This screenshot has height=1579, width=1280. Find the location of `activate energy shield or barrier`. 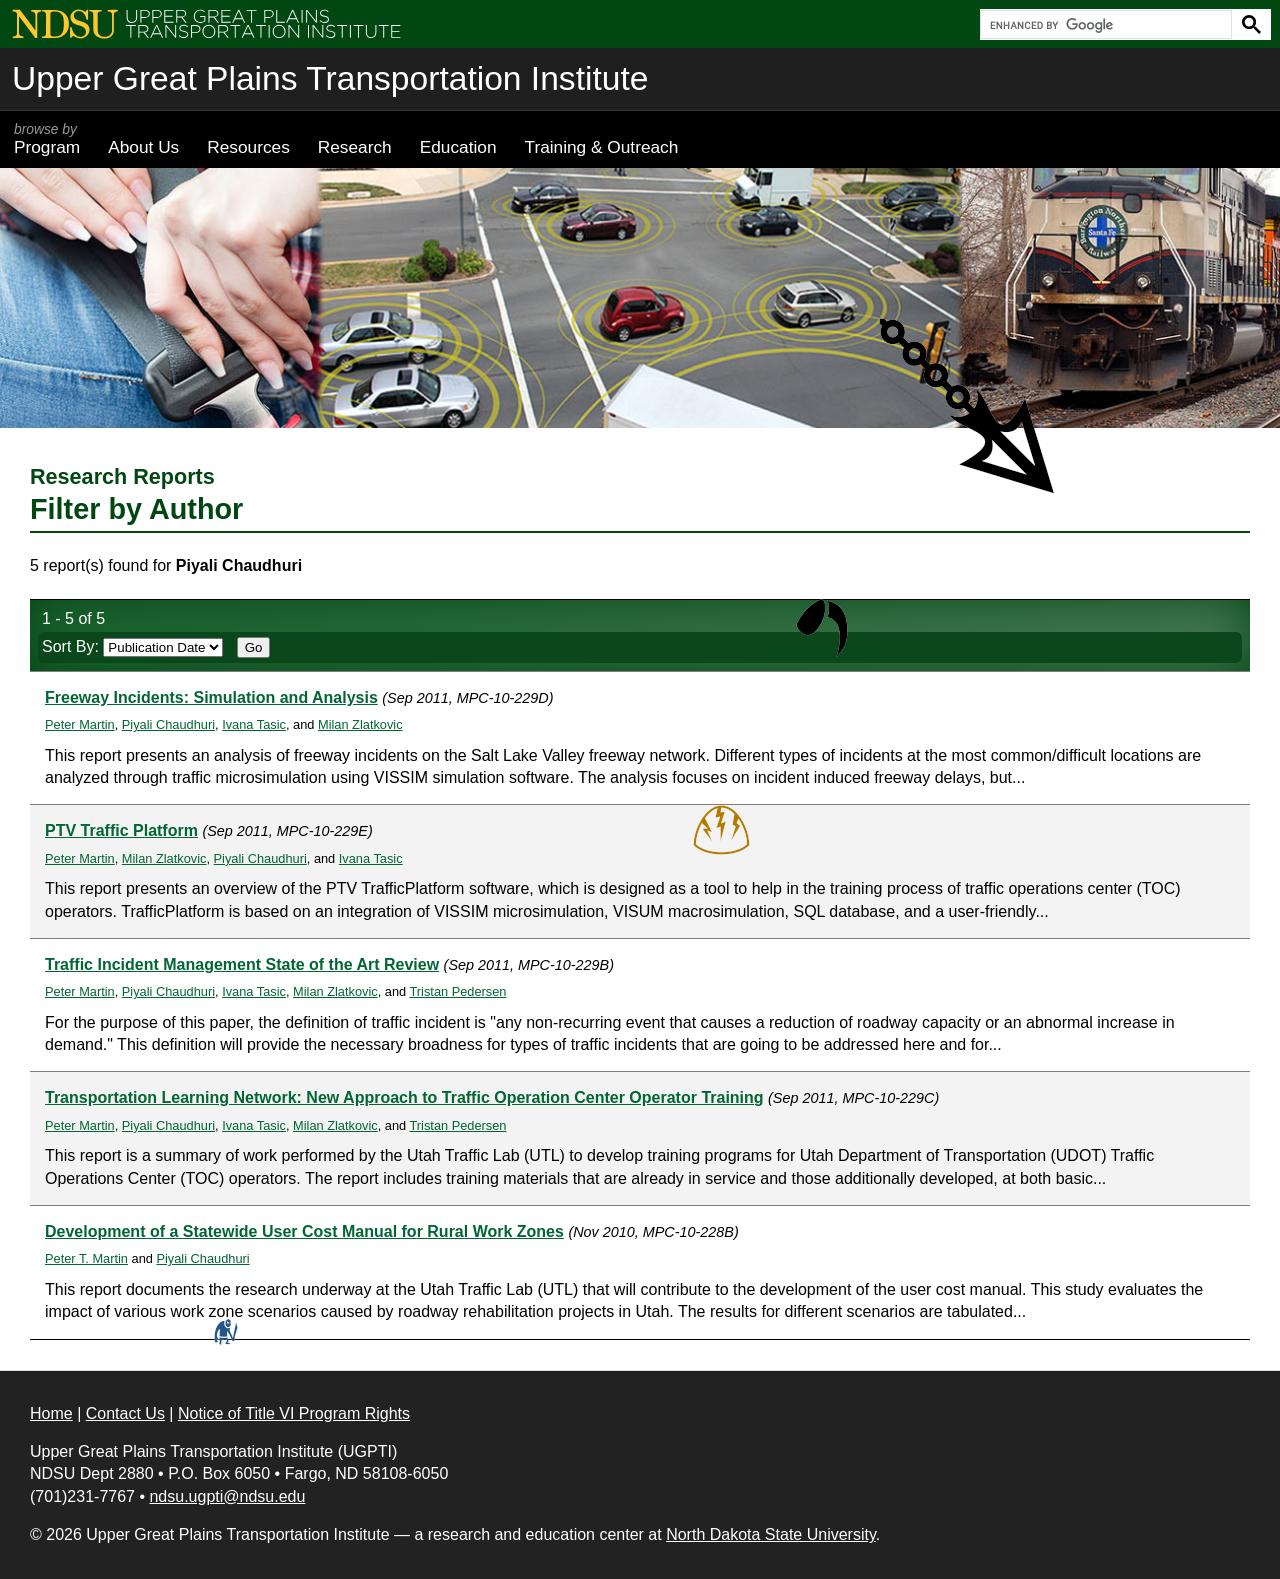

activate energy shield or barrier is located at coordinates (721, 829).